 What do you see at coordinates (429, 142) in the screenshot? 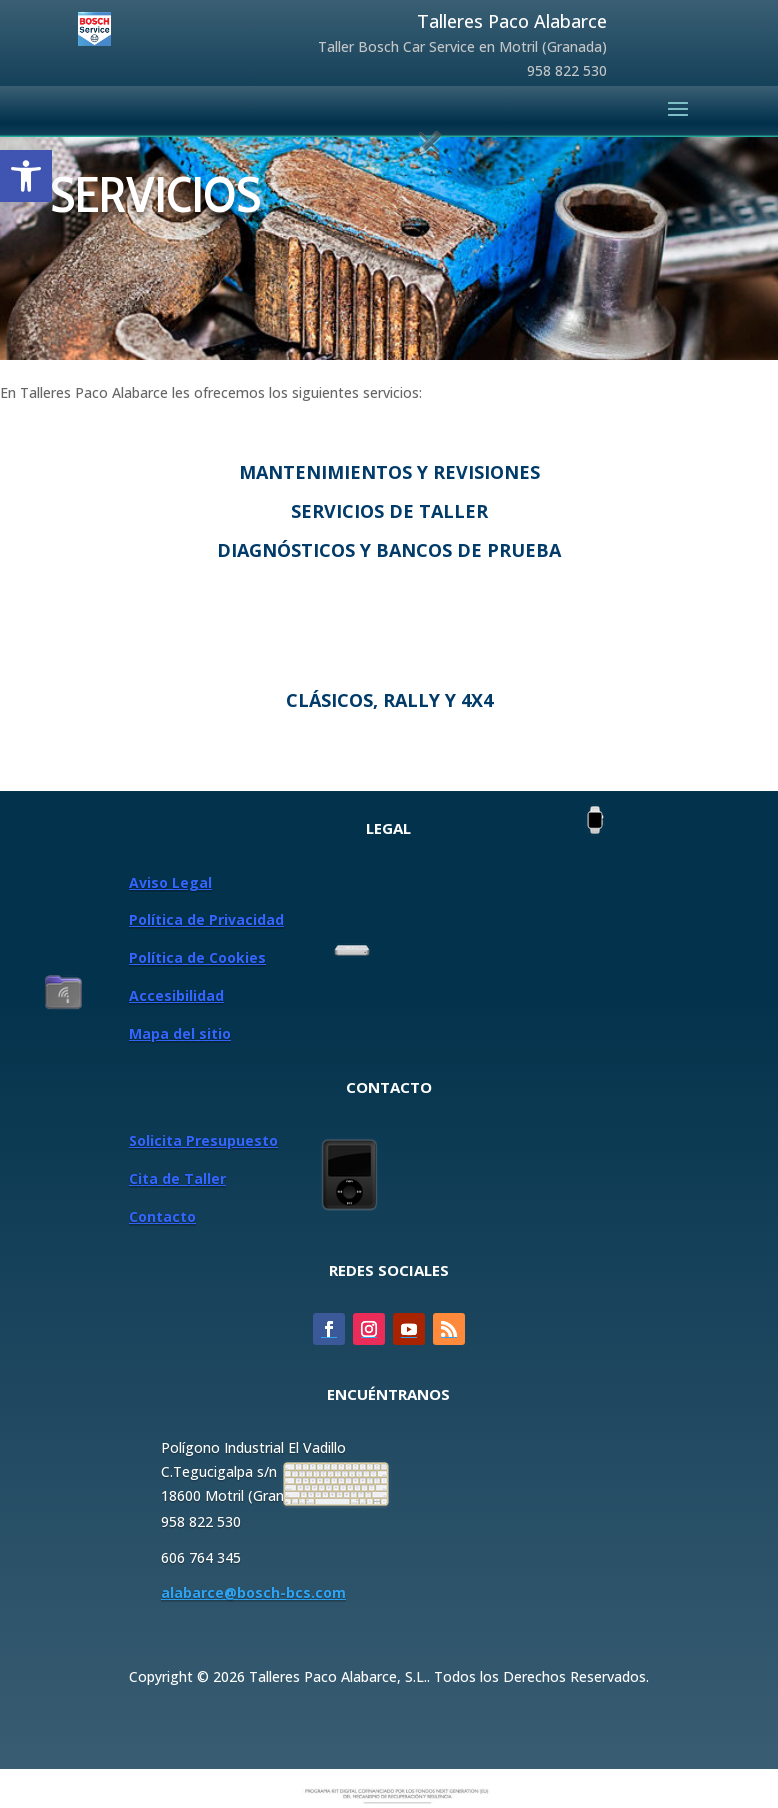
I see `indicates write access is disabled` at bounding box center [429, 142].